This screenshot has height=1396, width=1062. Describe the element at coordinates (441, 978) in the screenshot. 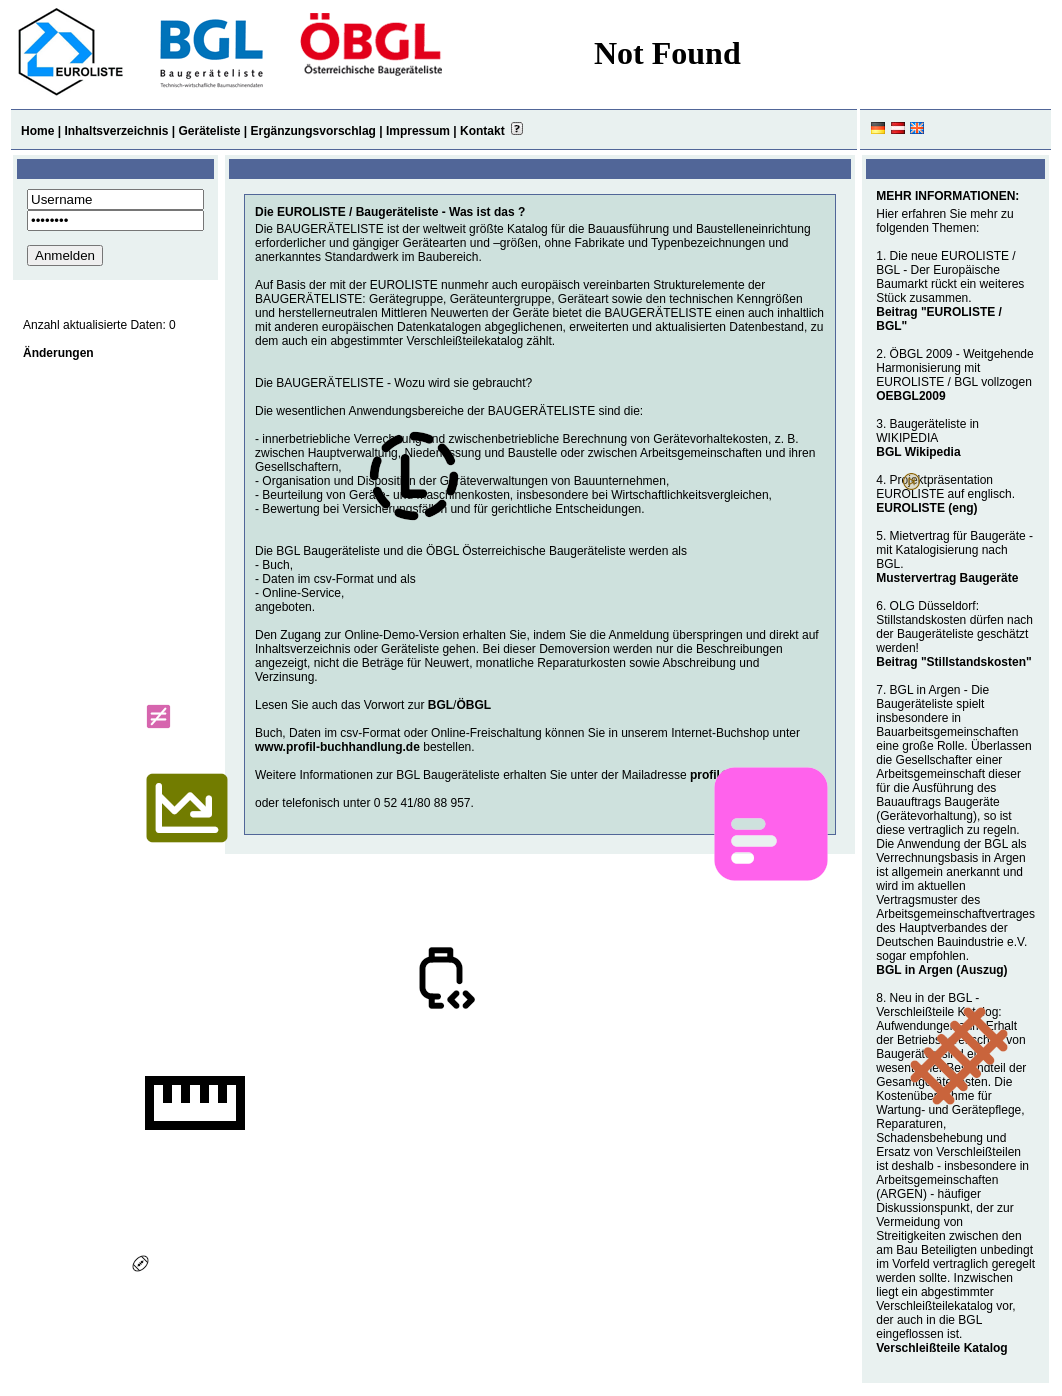

I see `access developer tools for smartwatch` at that location.